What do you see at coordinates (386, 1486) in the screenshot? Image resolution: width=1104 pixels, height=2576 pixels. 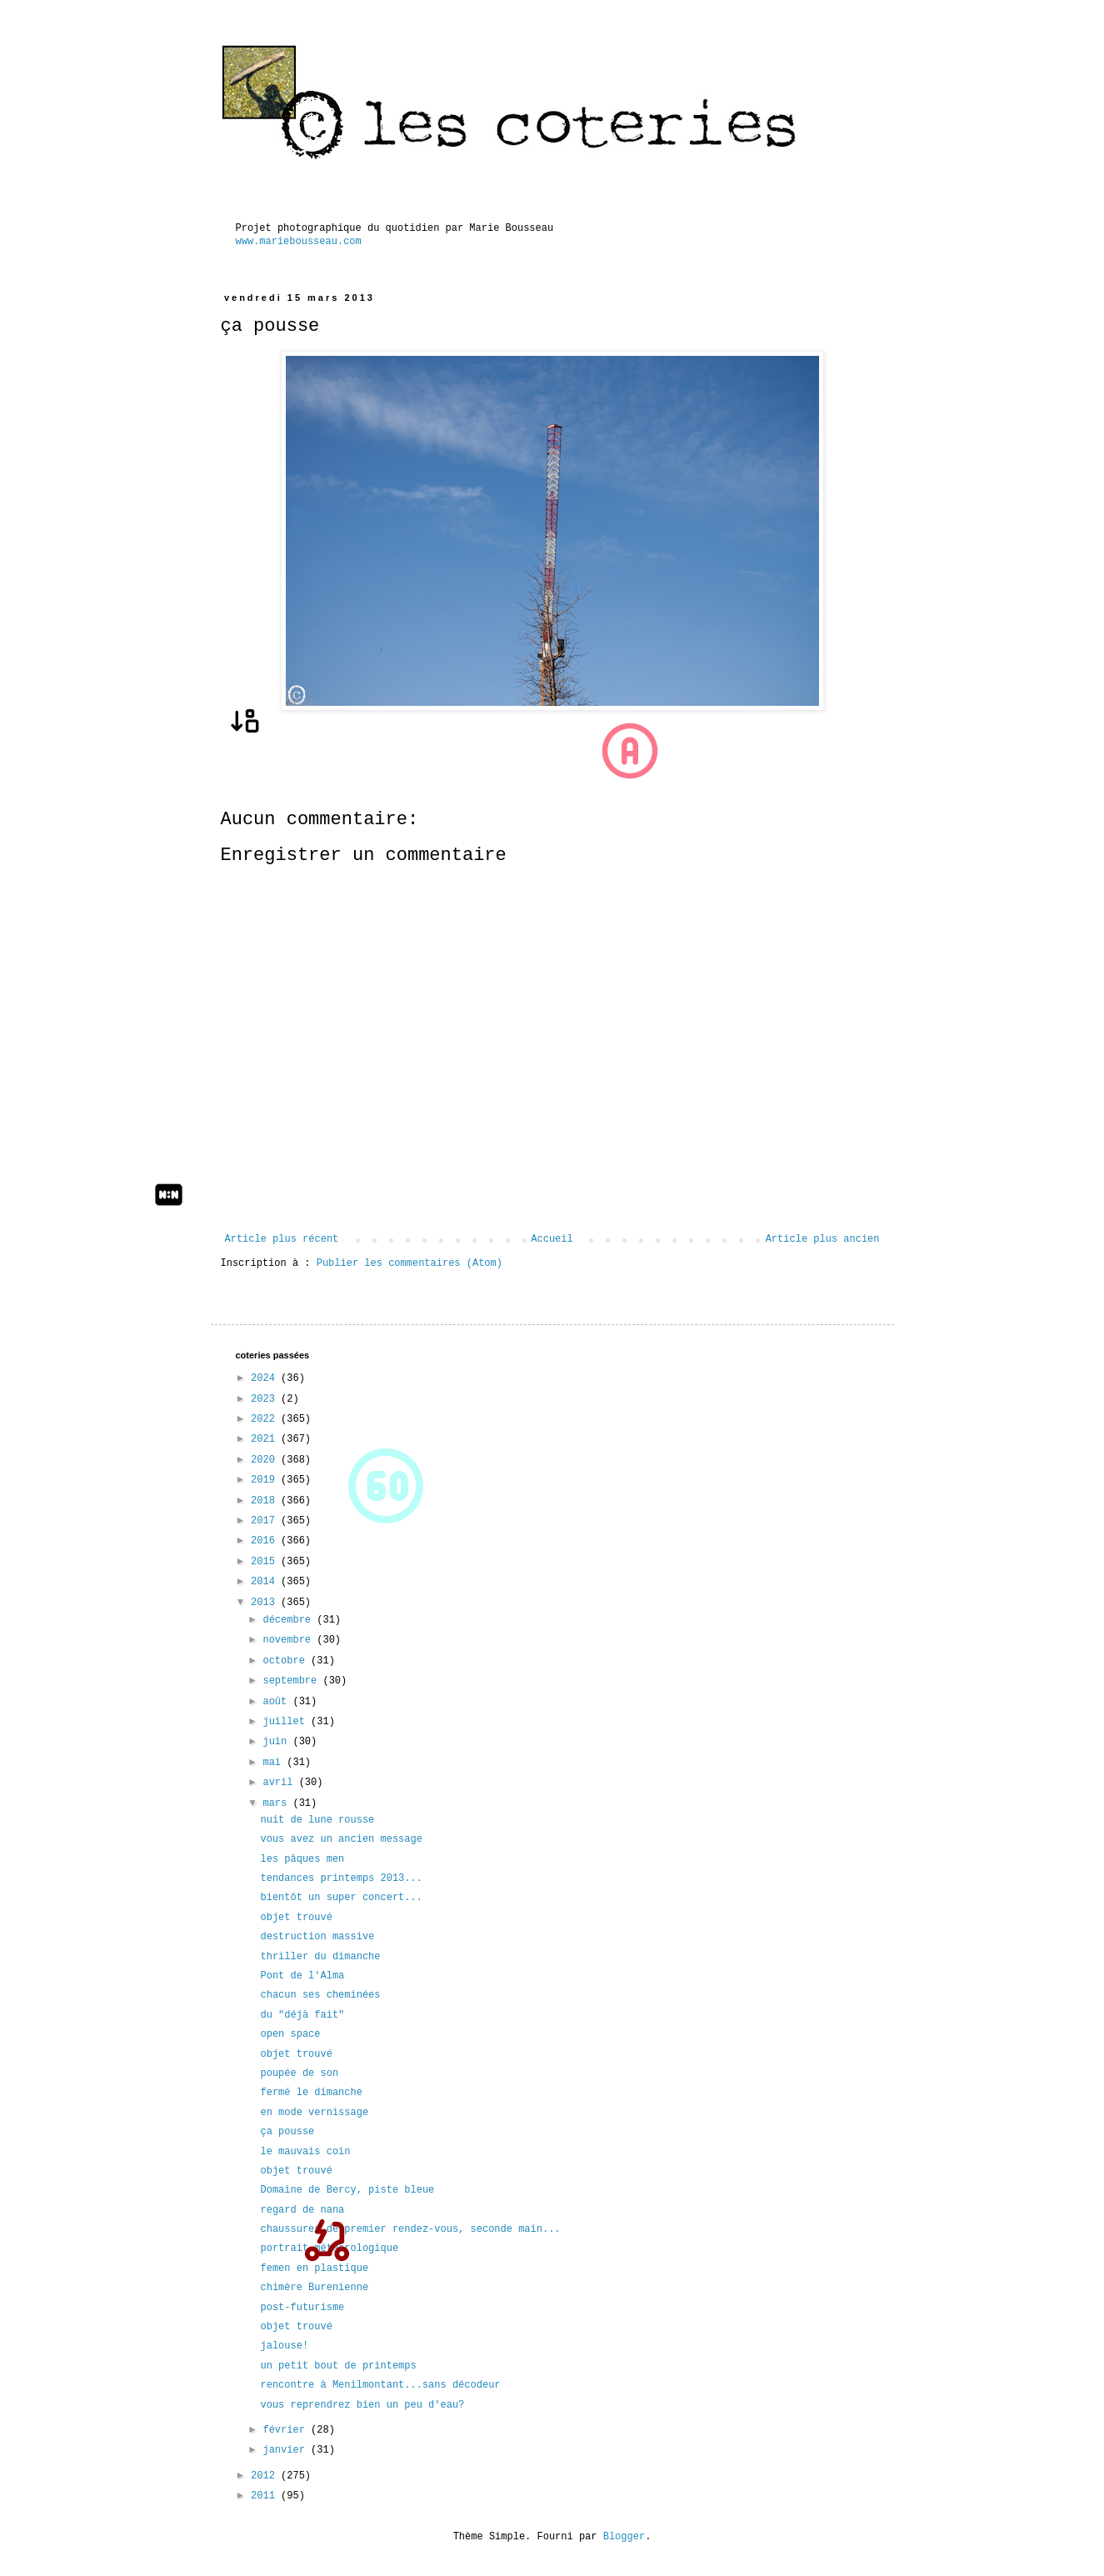 I see `set a 60-second timer` at bounding box center [386, 1486].